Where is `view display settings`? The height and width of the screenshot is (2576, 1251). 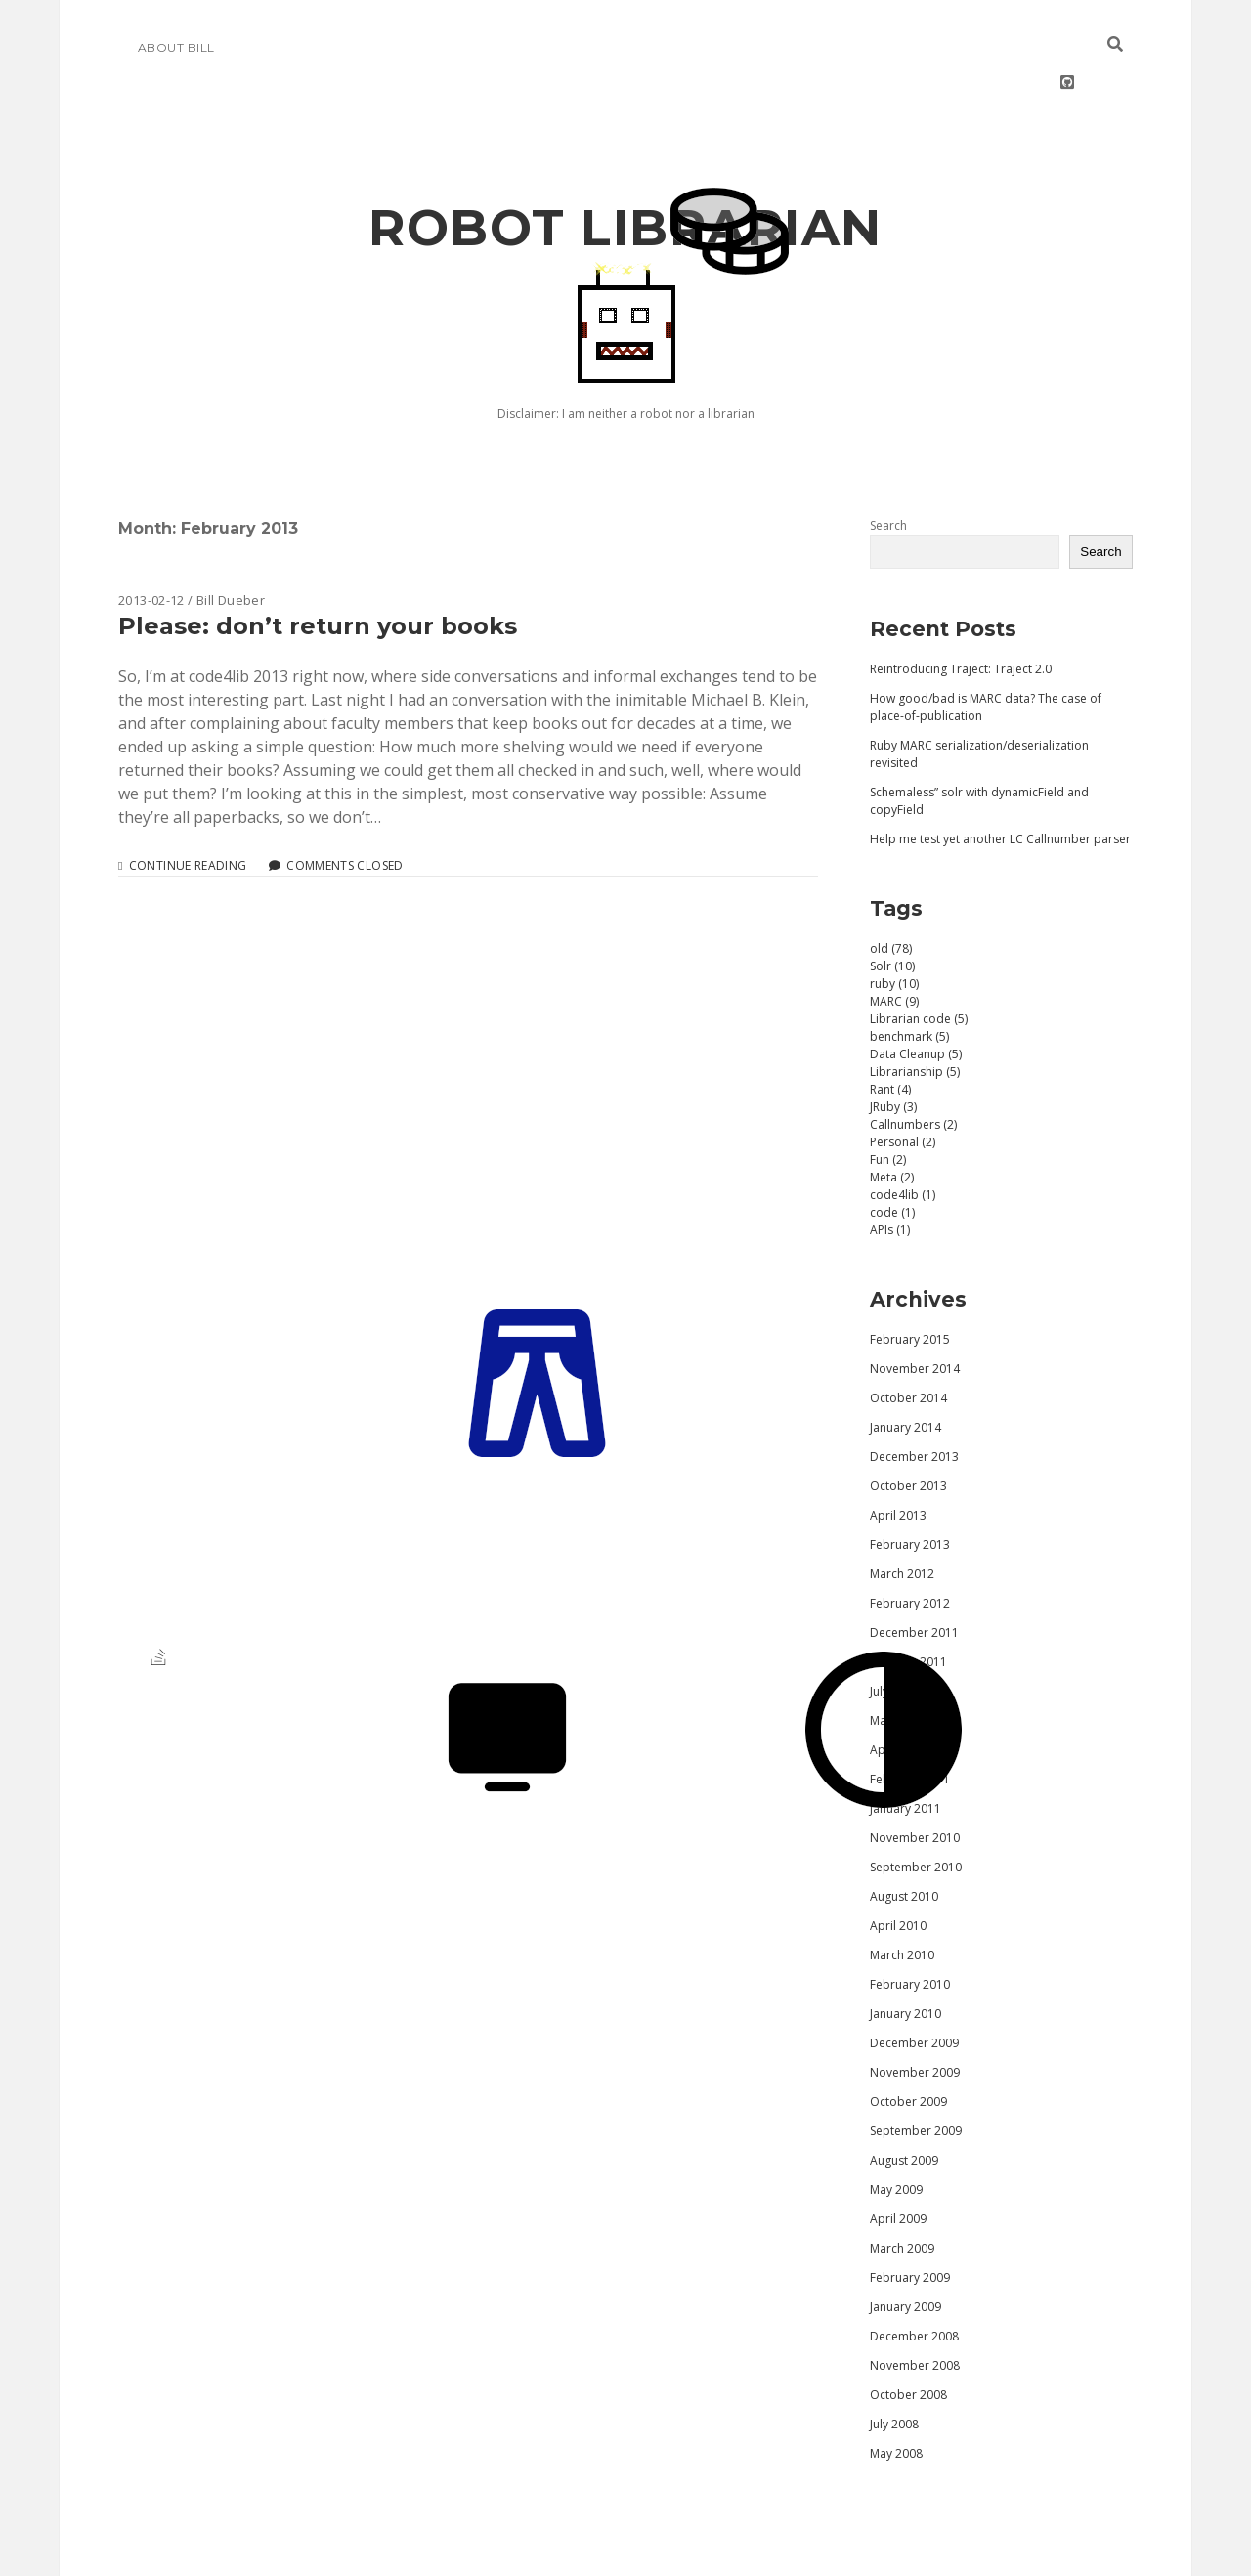
view display settings is located at coordinates (507, 1733).